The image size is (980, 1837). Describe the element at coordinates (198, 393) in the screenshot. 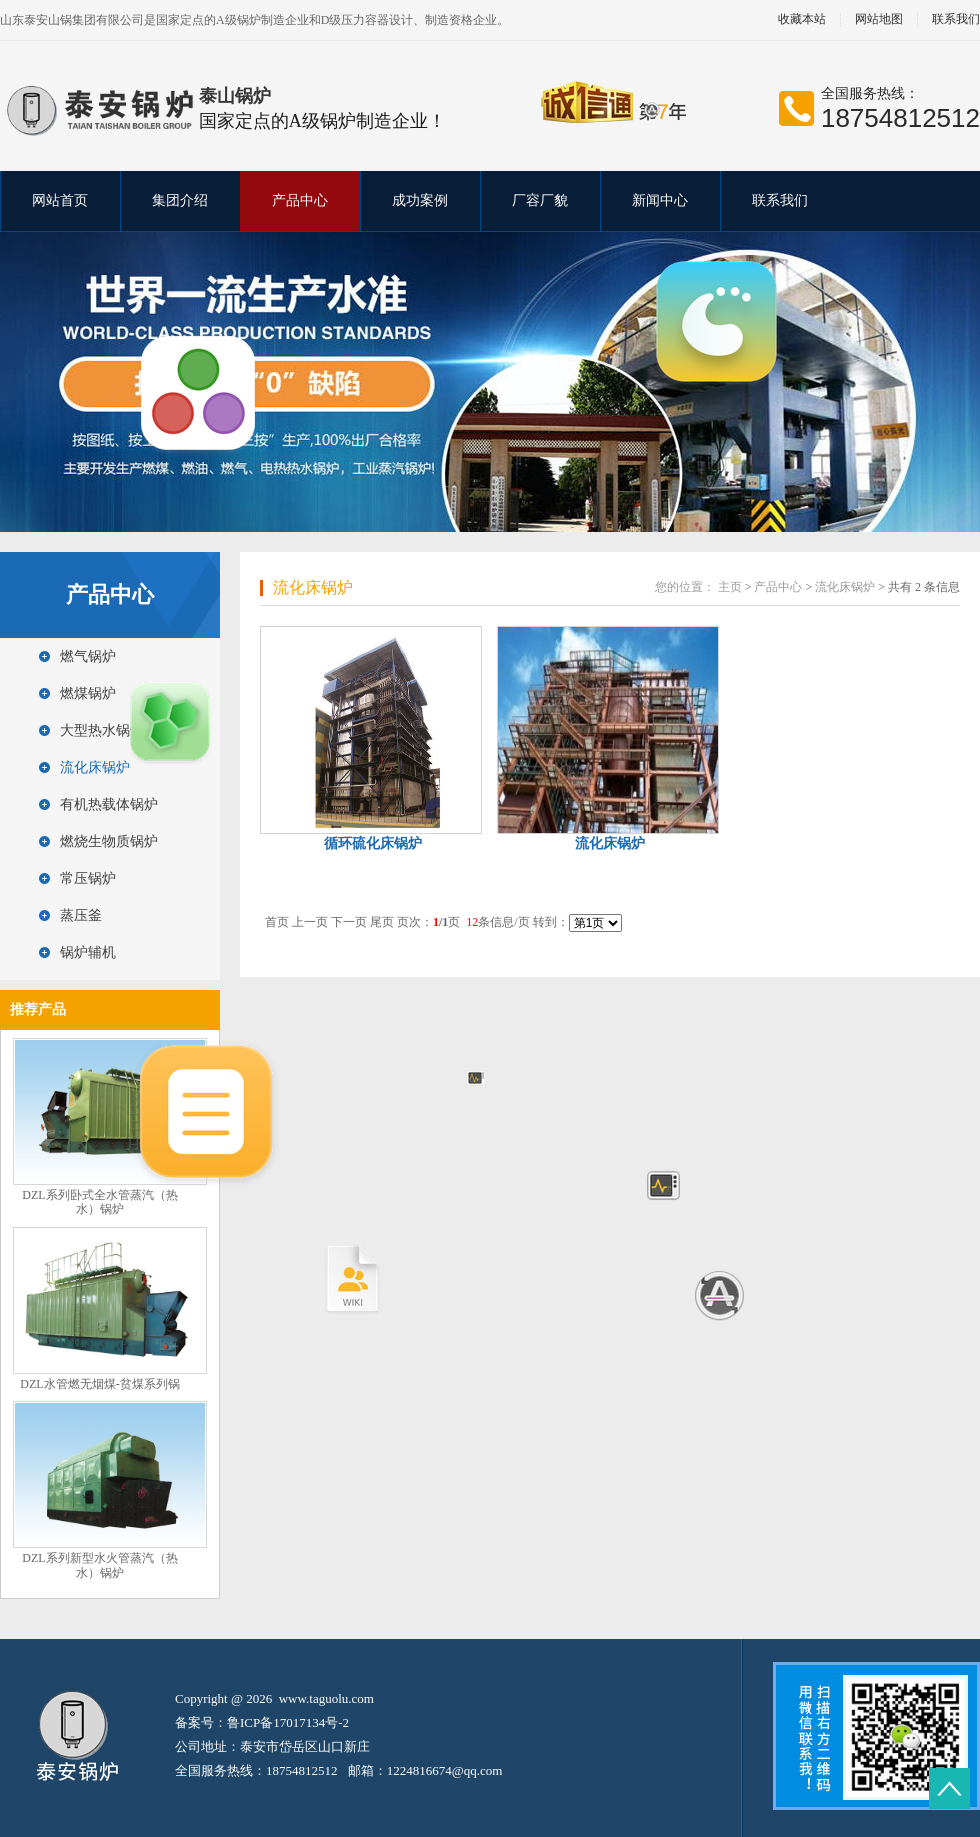

I see `open the julia programming language app` at that location.